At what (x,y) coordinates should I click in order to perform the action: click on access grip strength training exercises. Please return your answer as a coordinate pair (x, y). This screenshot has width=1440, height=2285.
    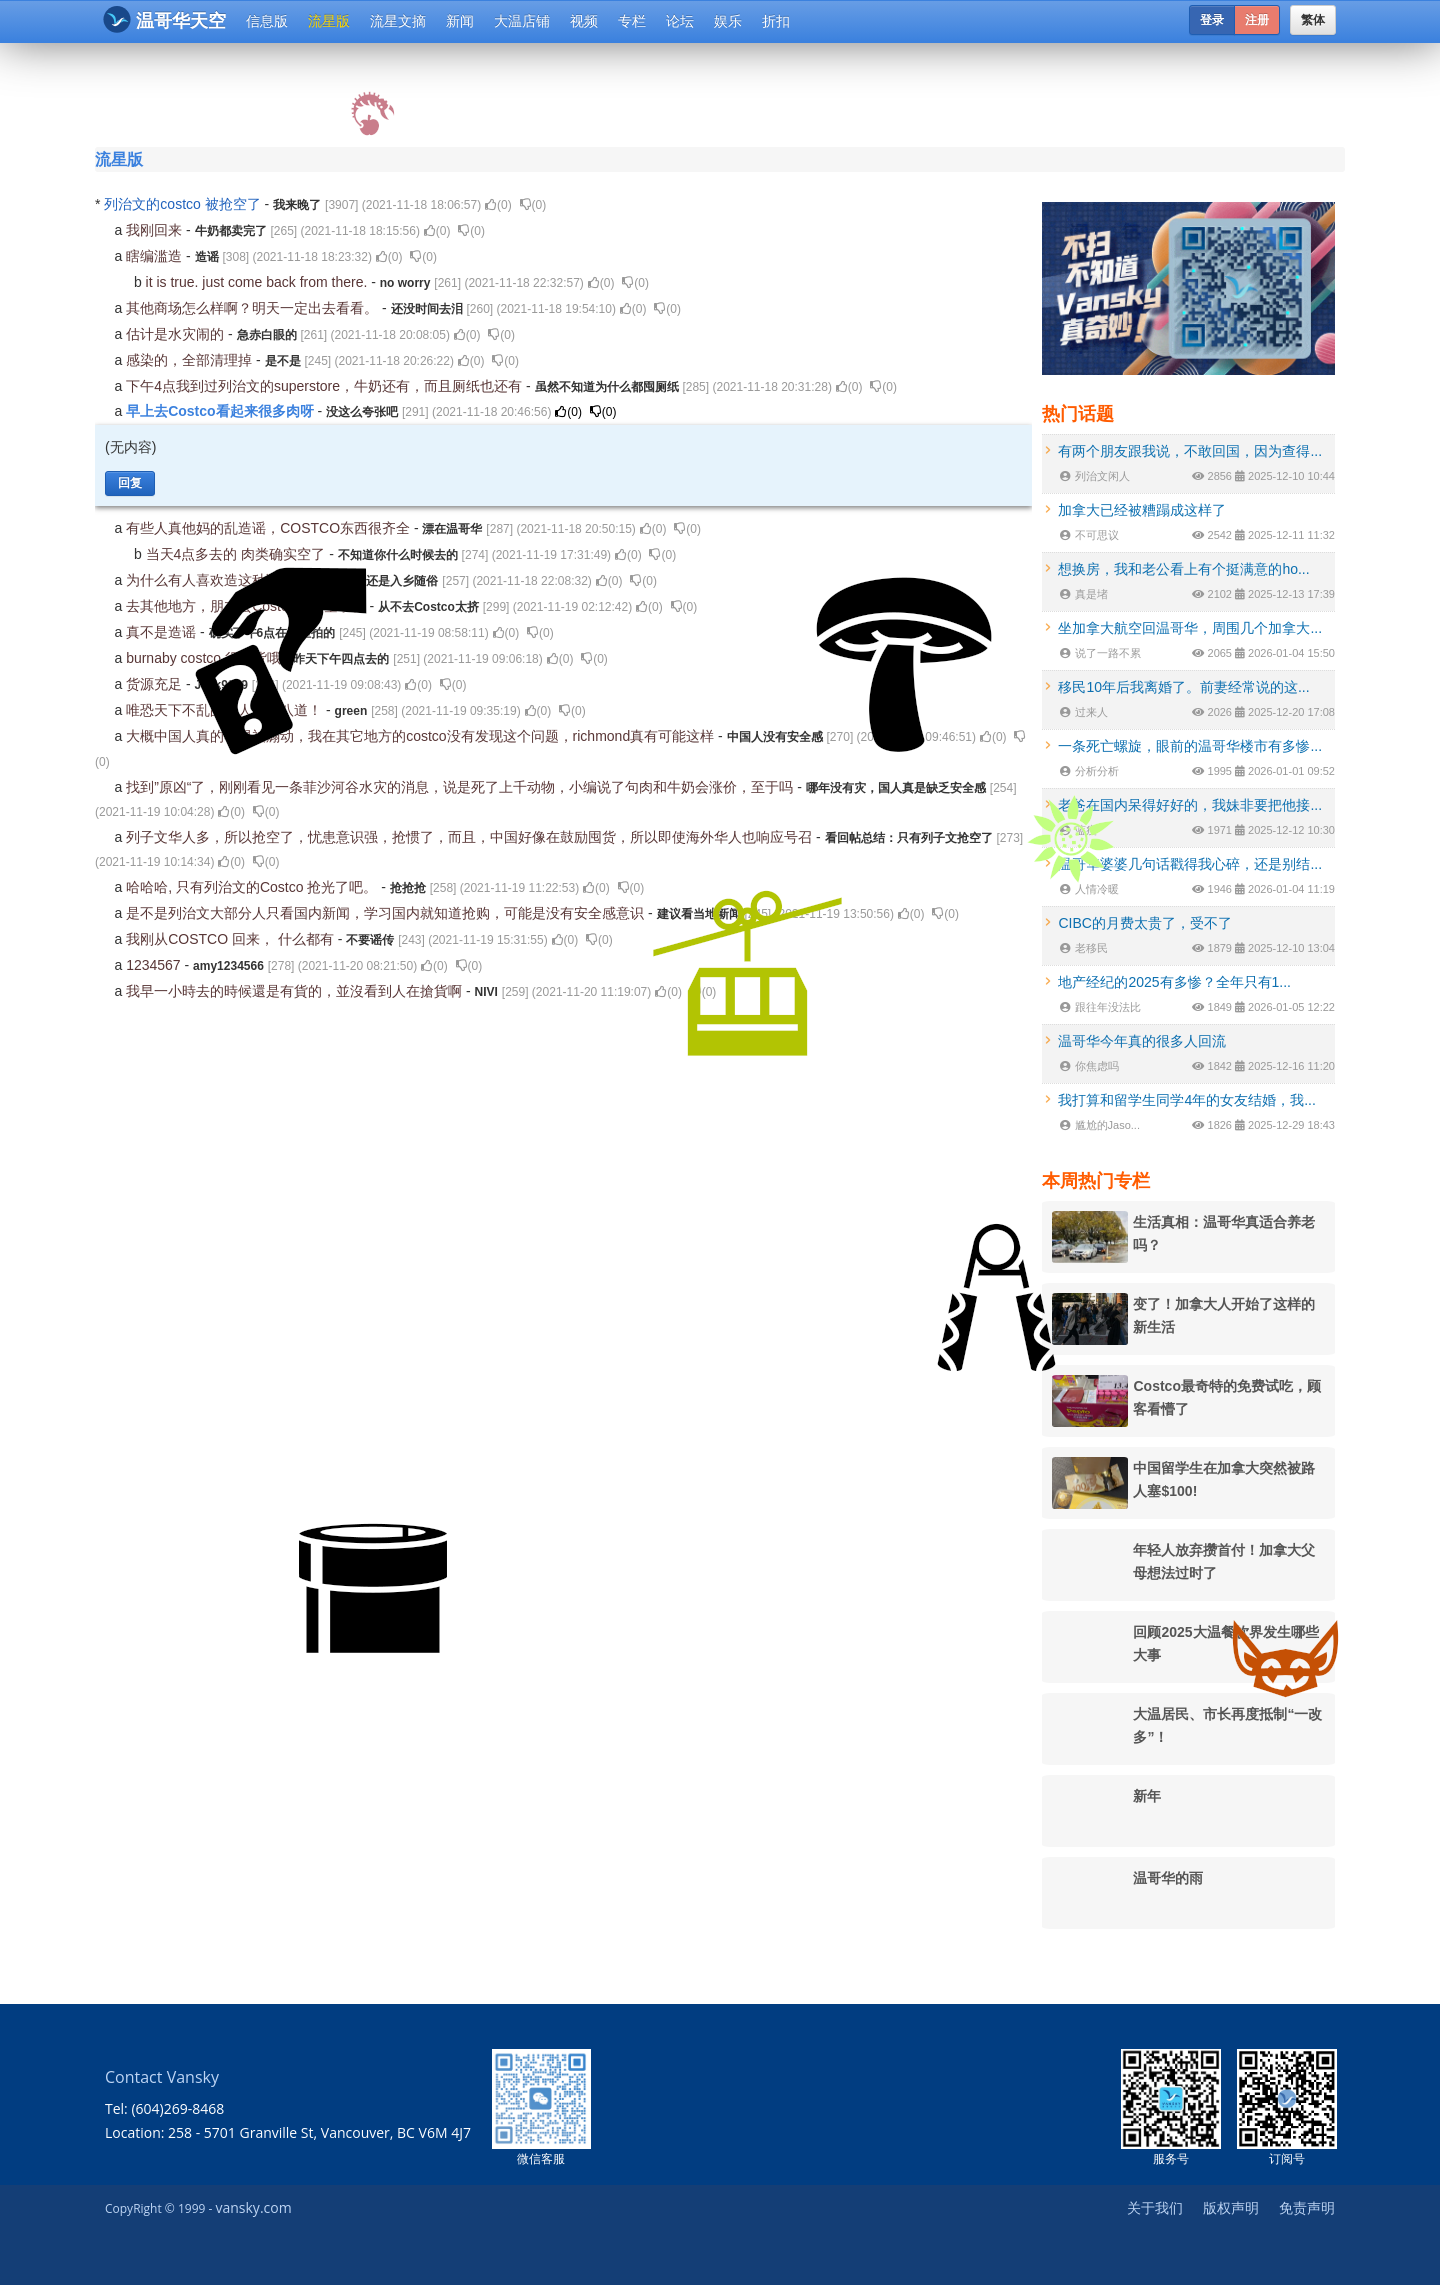
    Looking at the image, I should click on (996, 1297).